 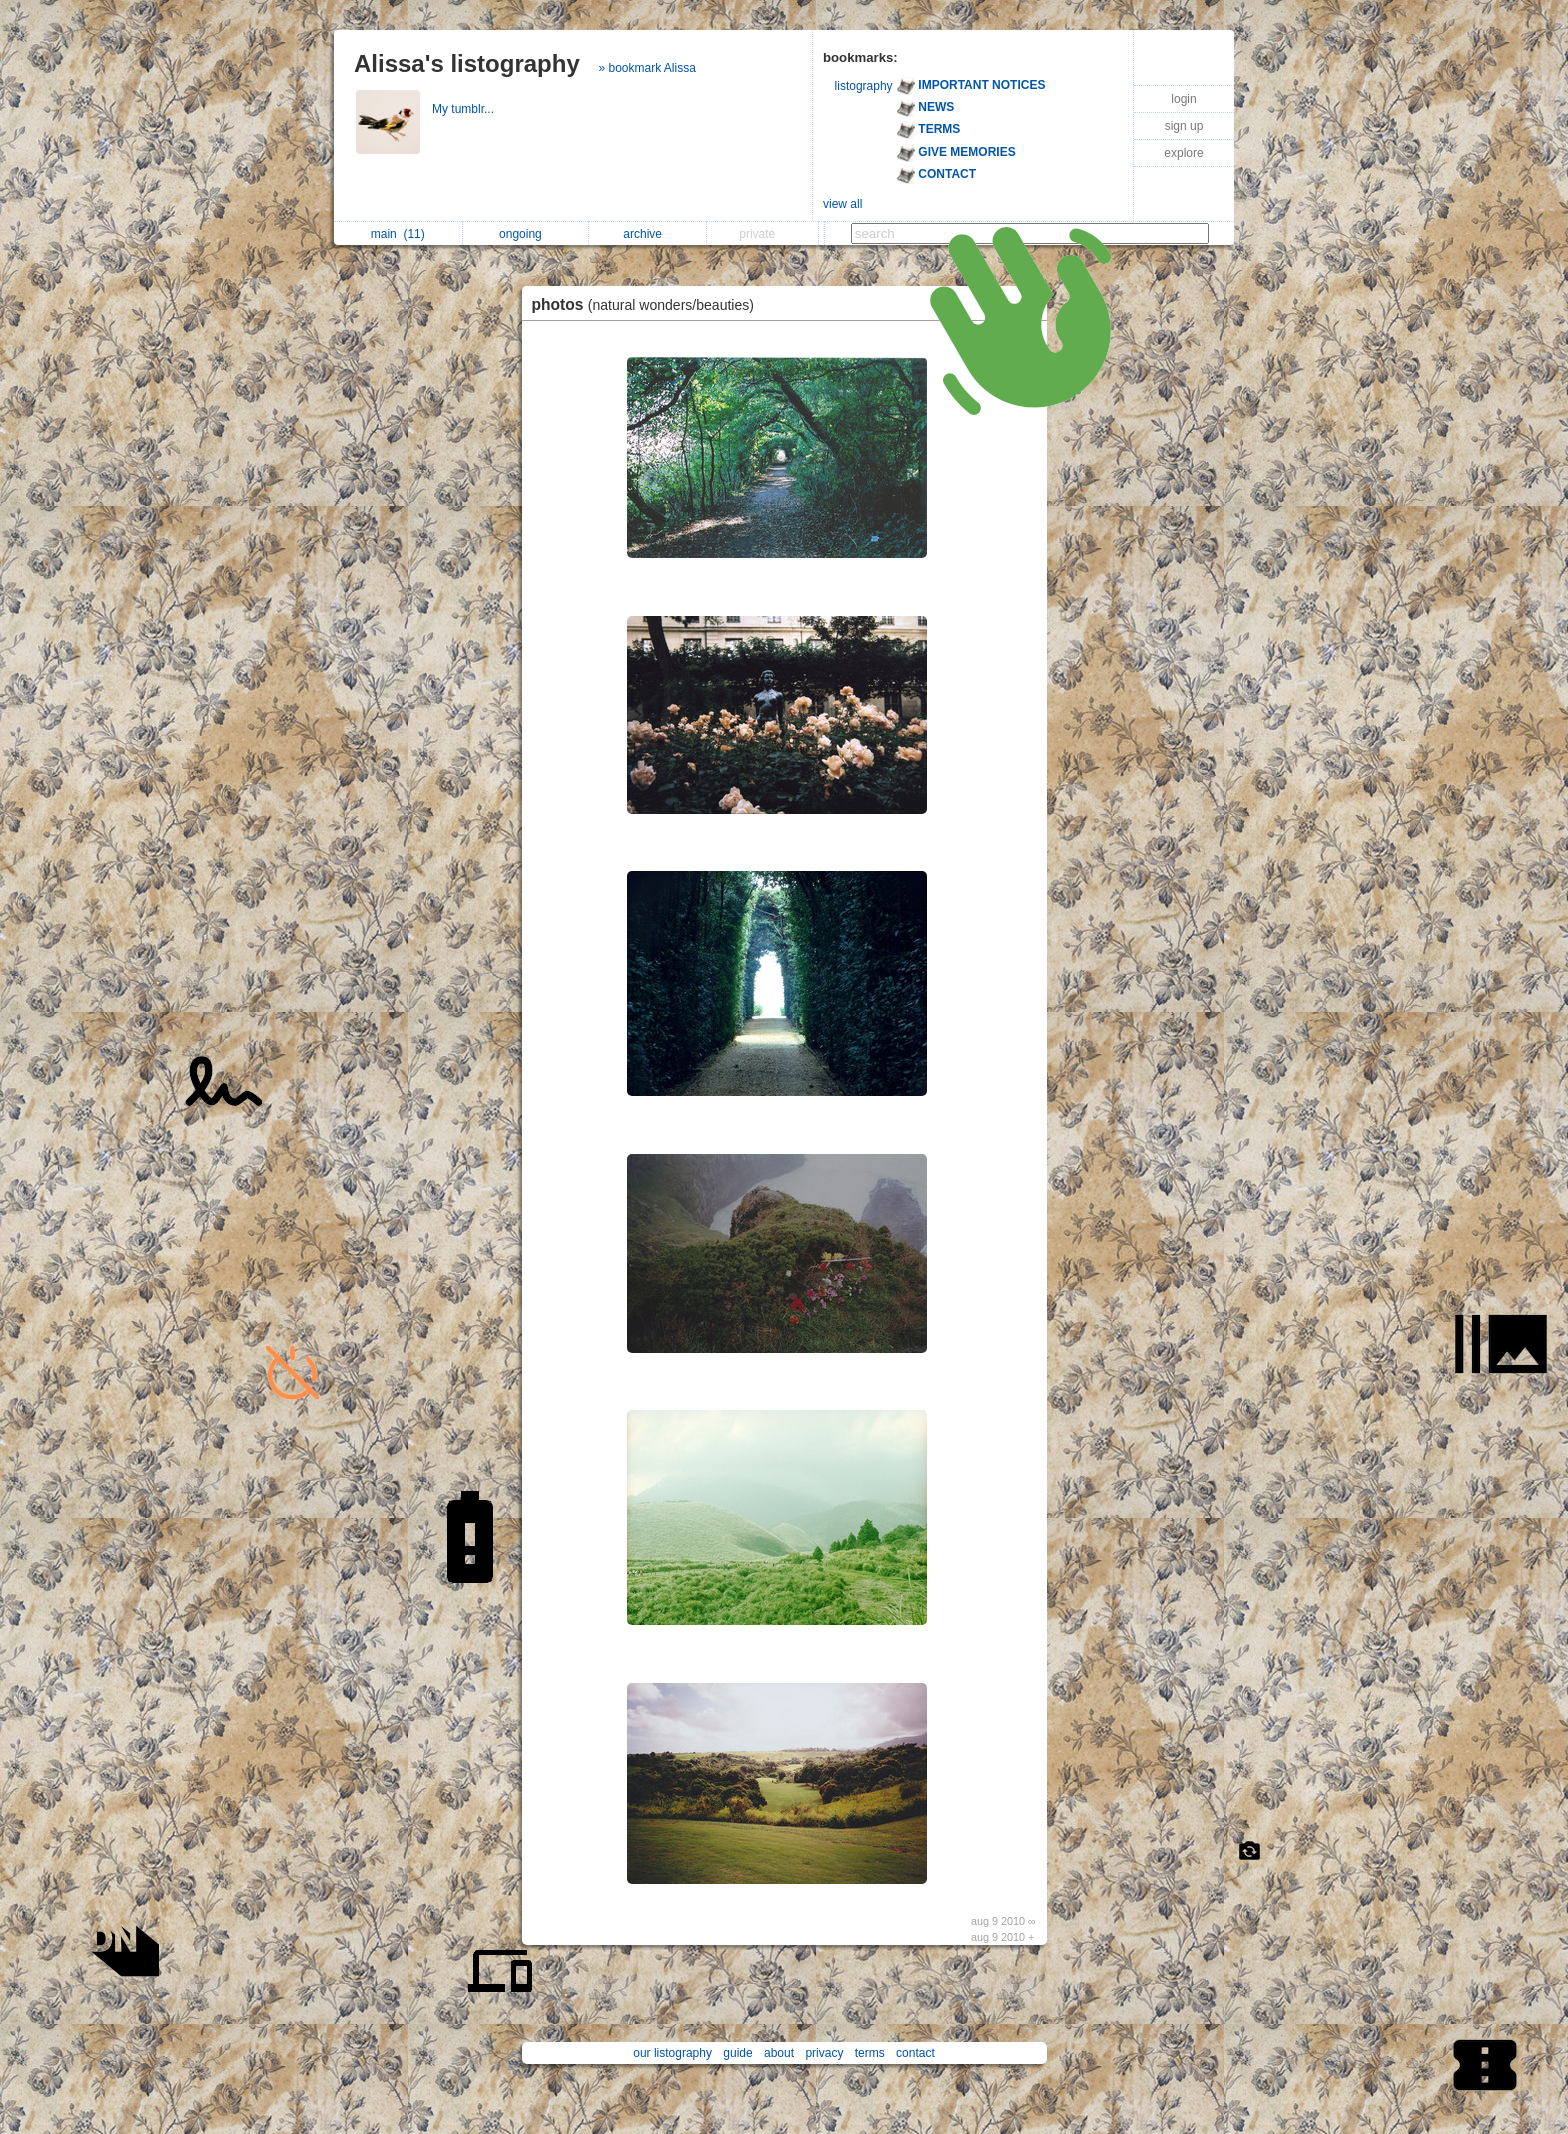 What do you see at coordinates (500, 1971) in the screenshot?
I see `manage connected devices` at bounding box center [500, 1971].